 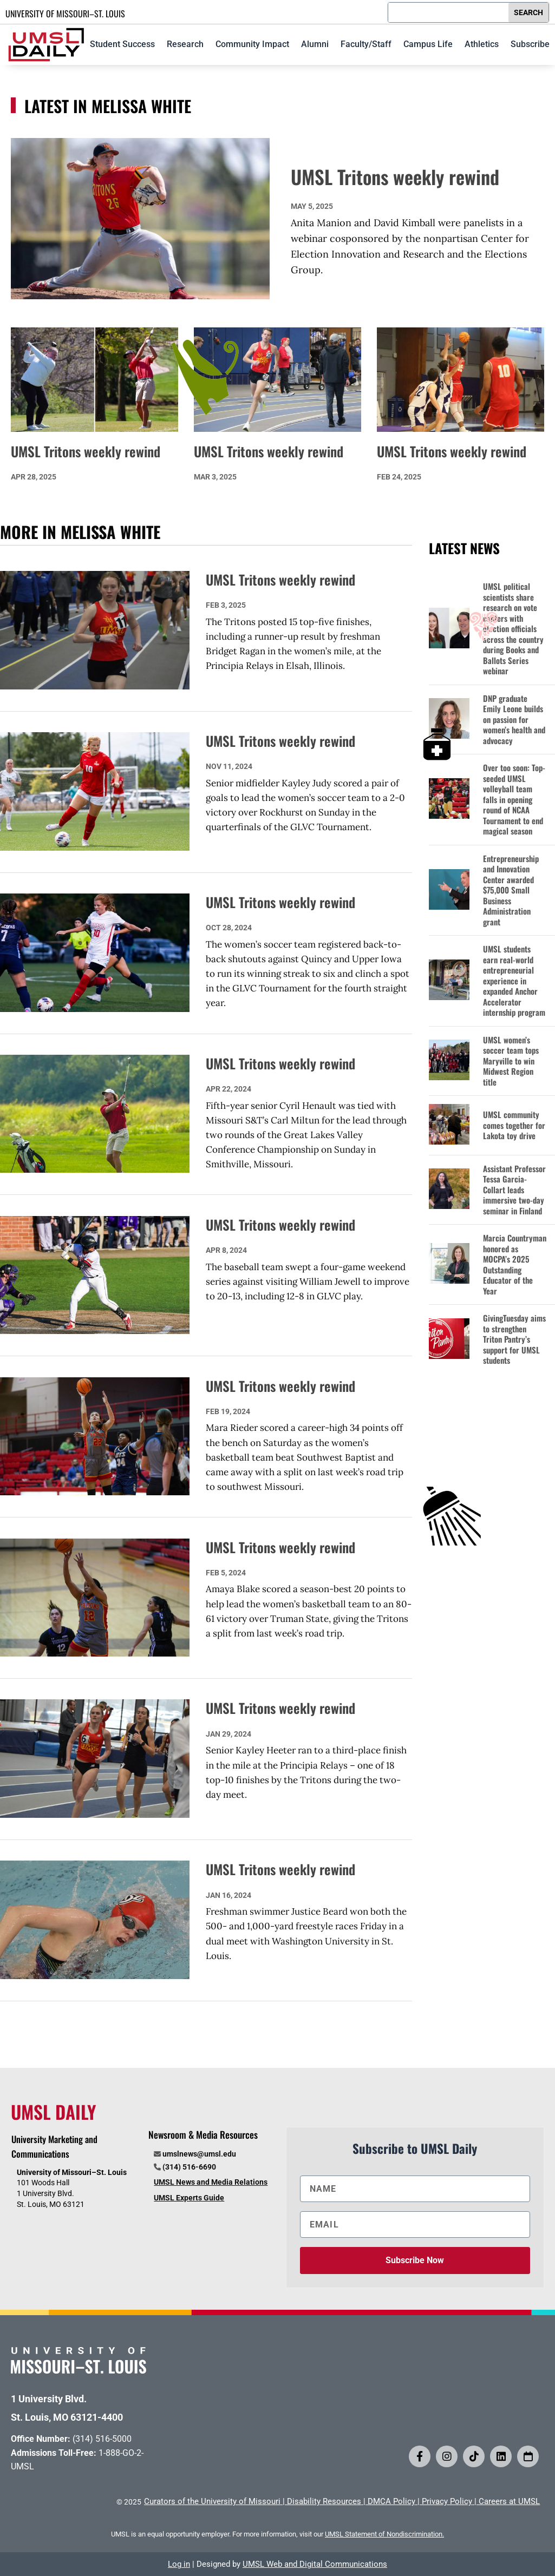 I want to click on ancient Egyptian pschent double crown icon, so click(x=205, y=377).